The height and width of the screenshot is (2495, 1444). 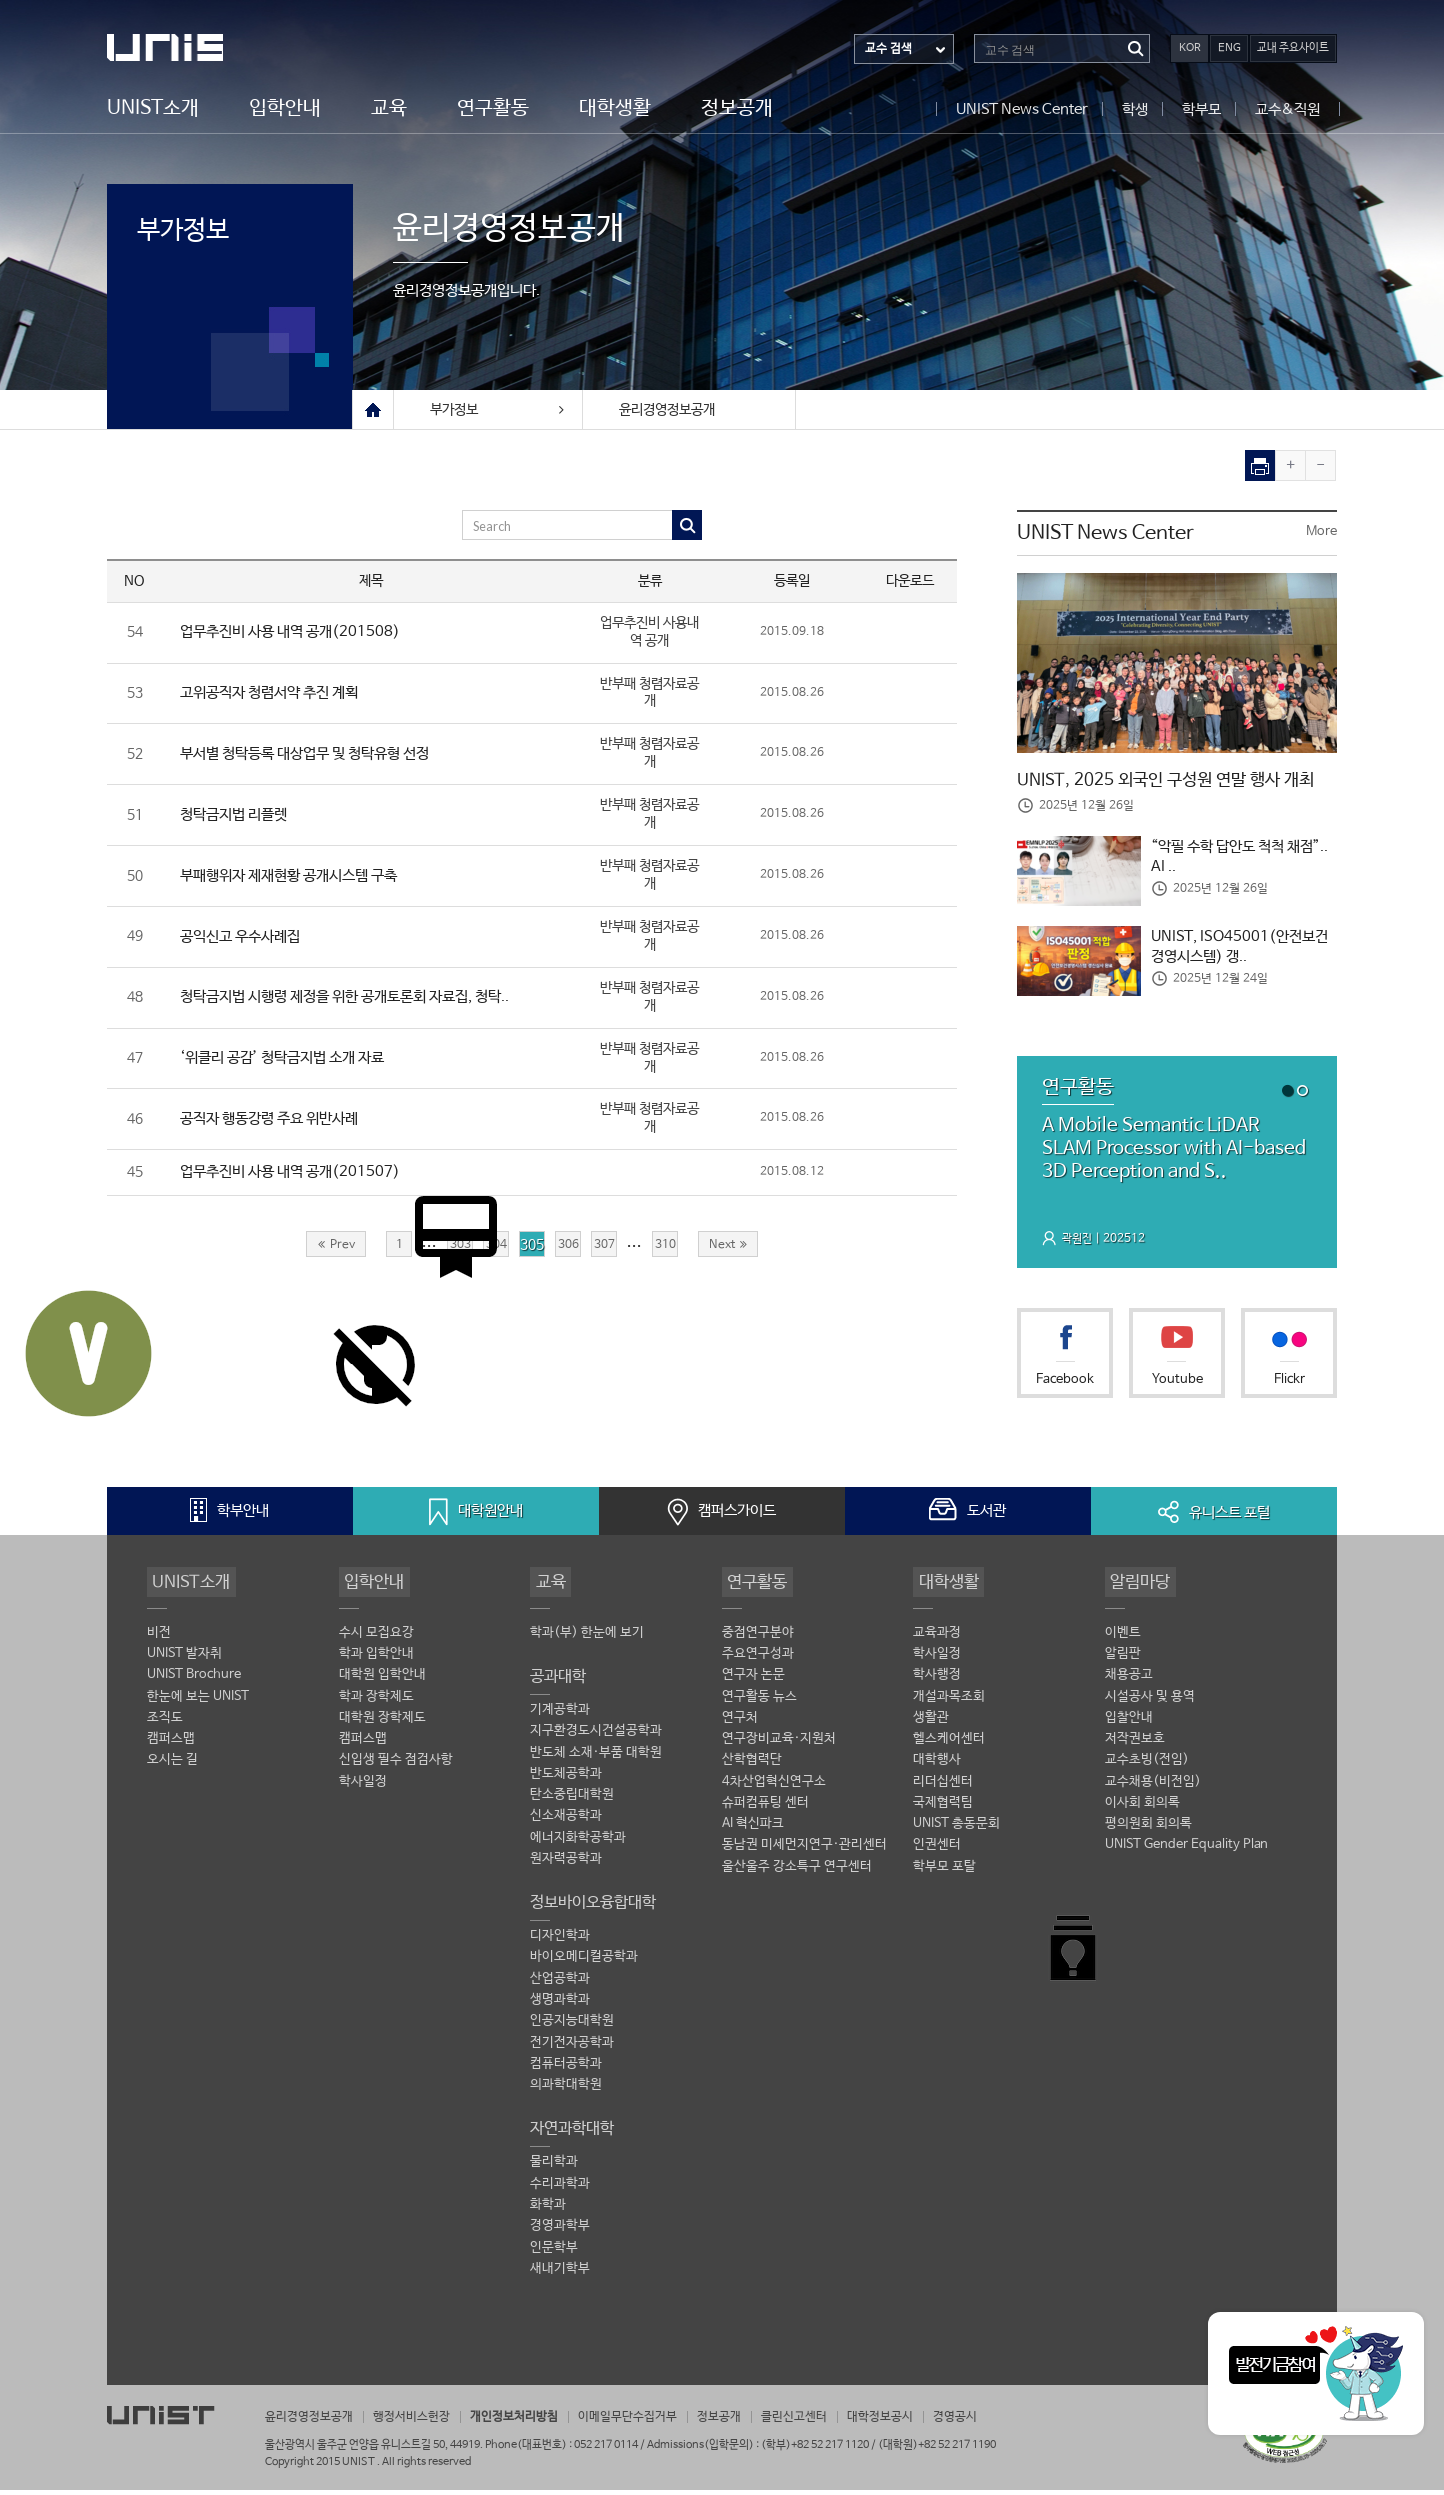 What do you see at coordinates (88, 1353) in the screenshot?
I see `indicates a verified status or badge` at bounding box center [88, 1353].